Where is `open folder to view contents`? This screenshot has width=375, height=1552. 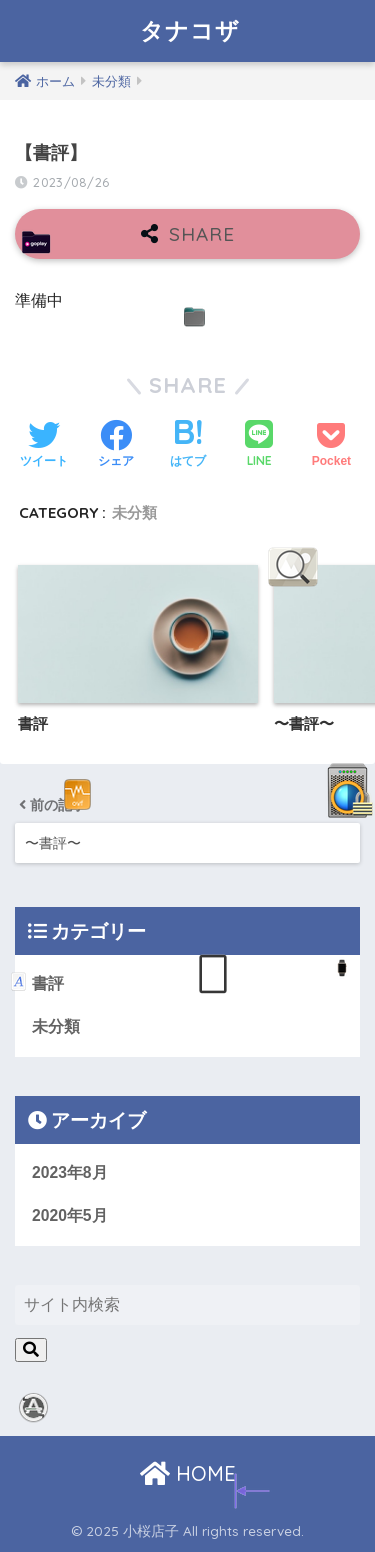
open folder to view contents is located at coordinates (194, 316).